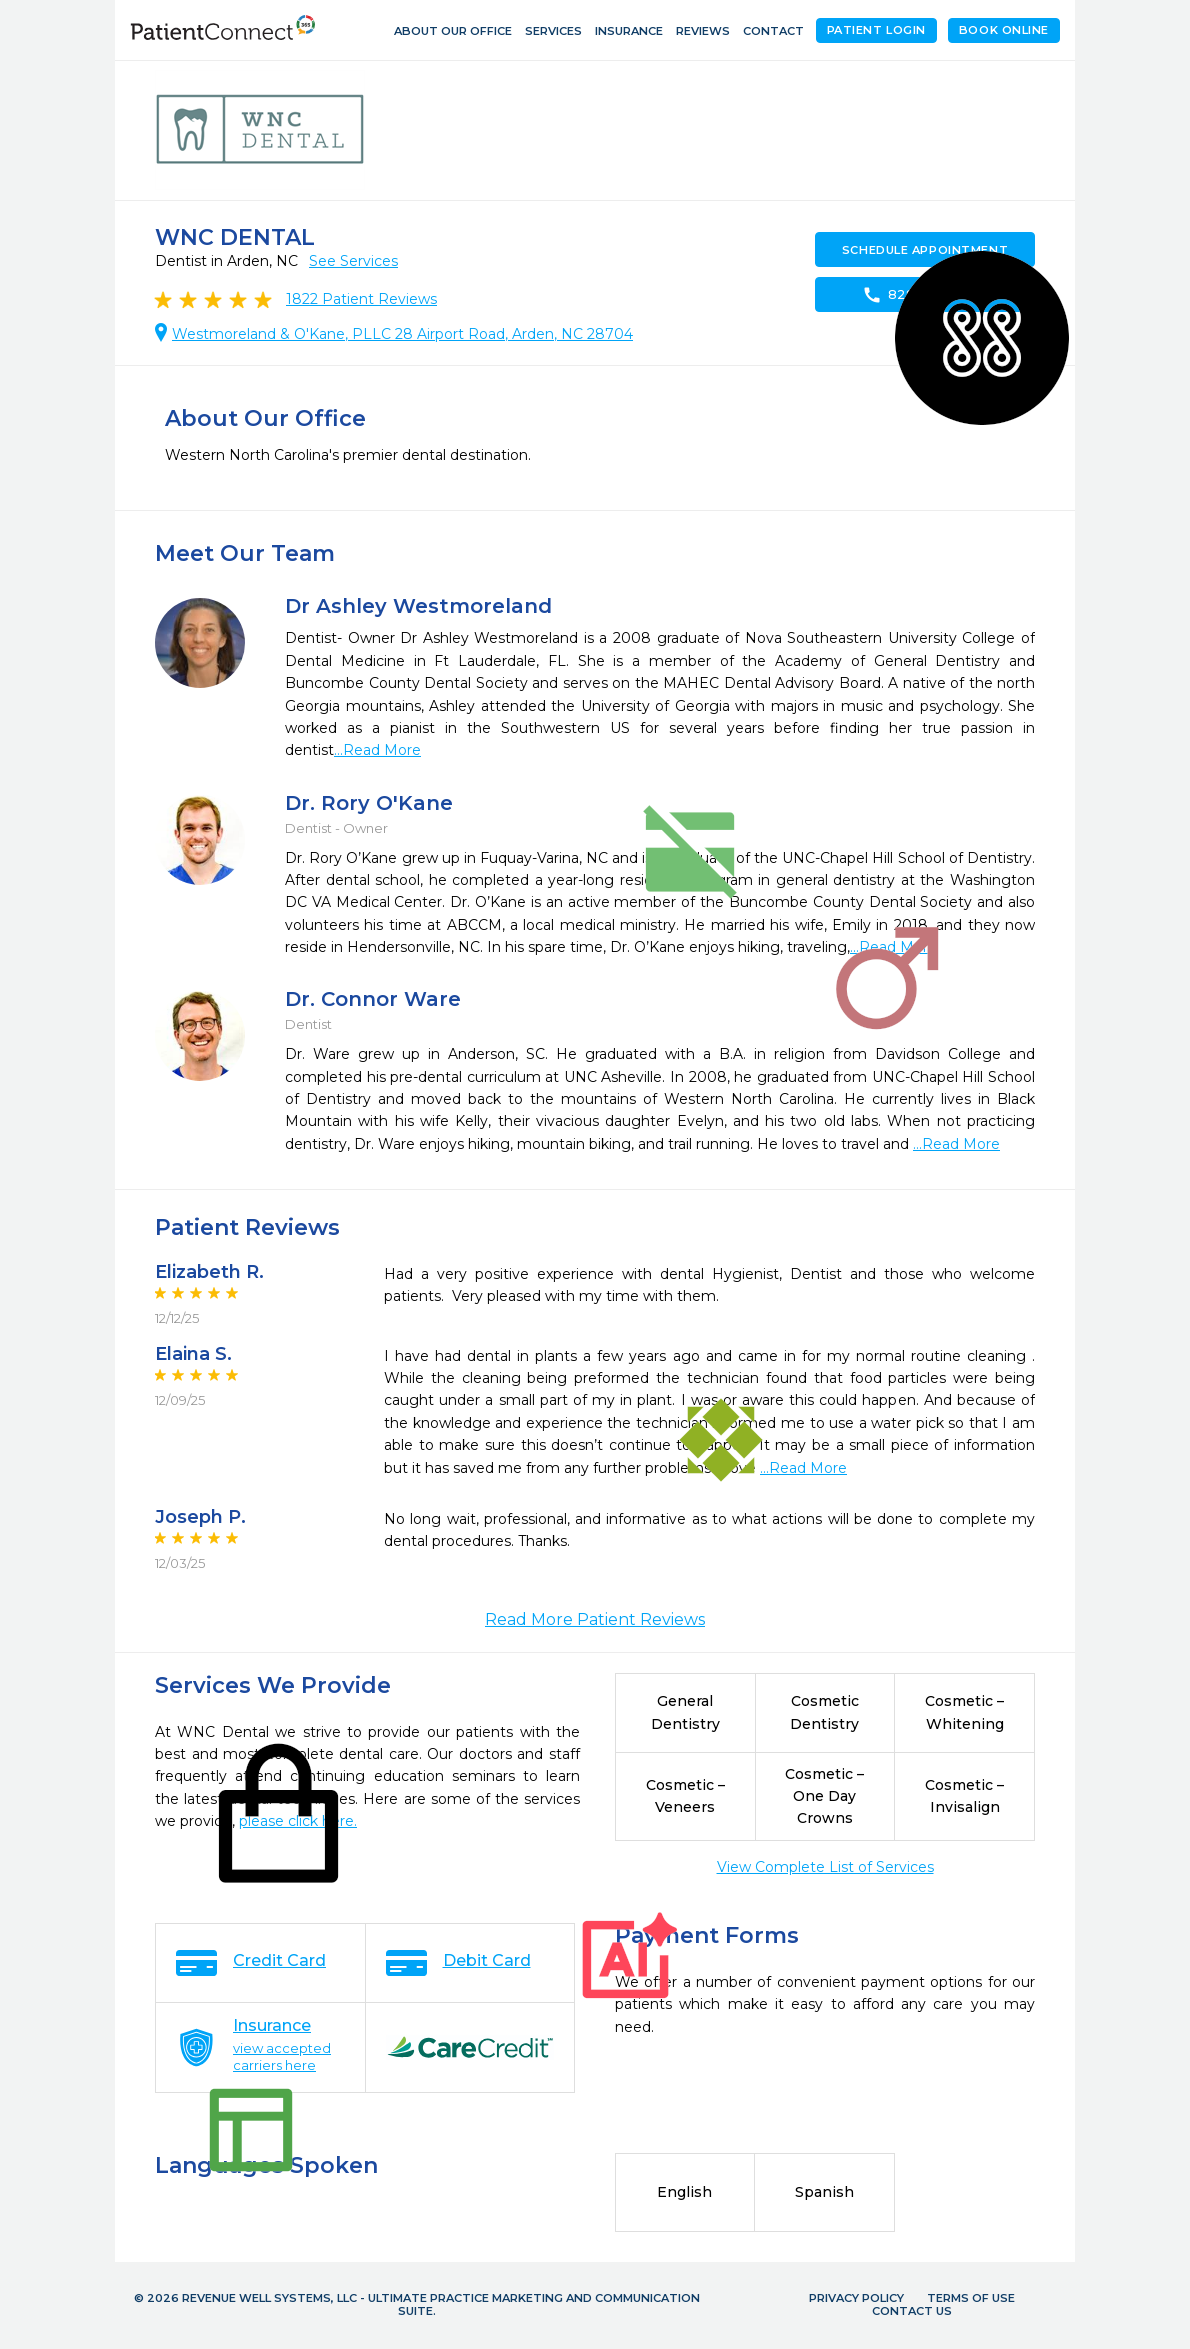  Describe the element at coordinates (251, 2130) in the screenshot. I see `switch to grid layout view` at that location.